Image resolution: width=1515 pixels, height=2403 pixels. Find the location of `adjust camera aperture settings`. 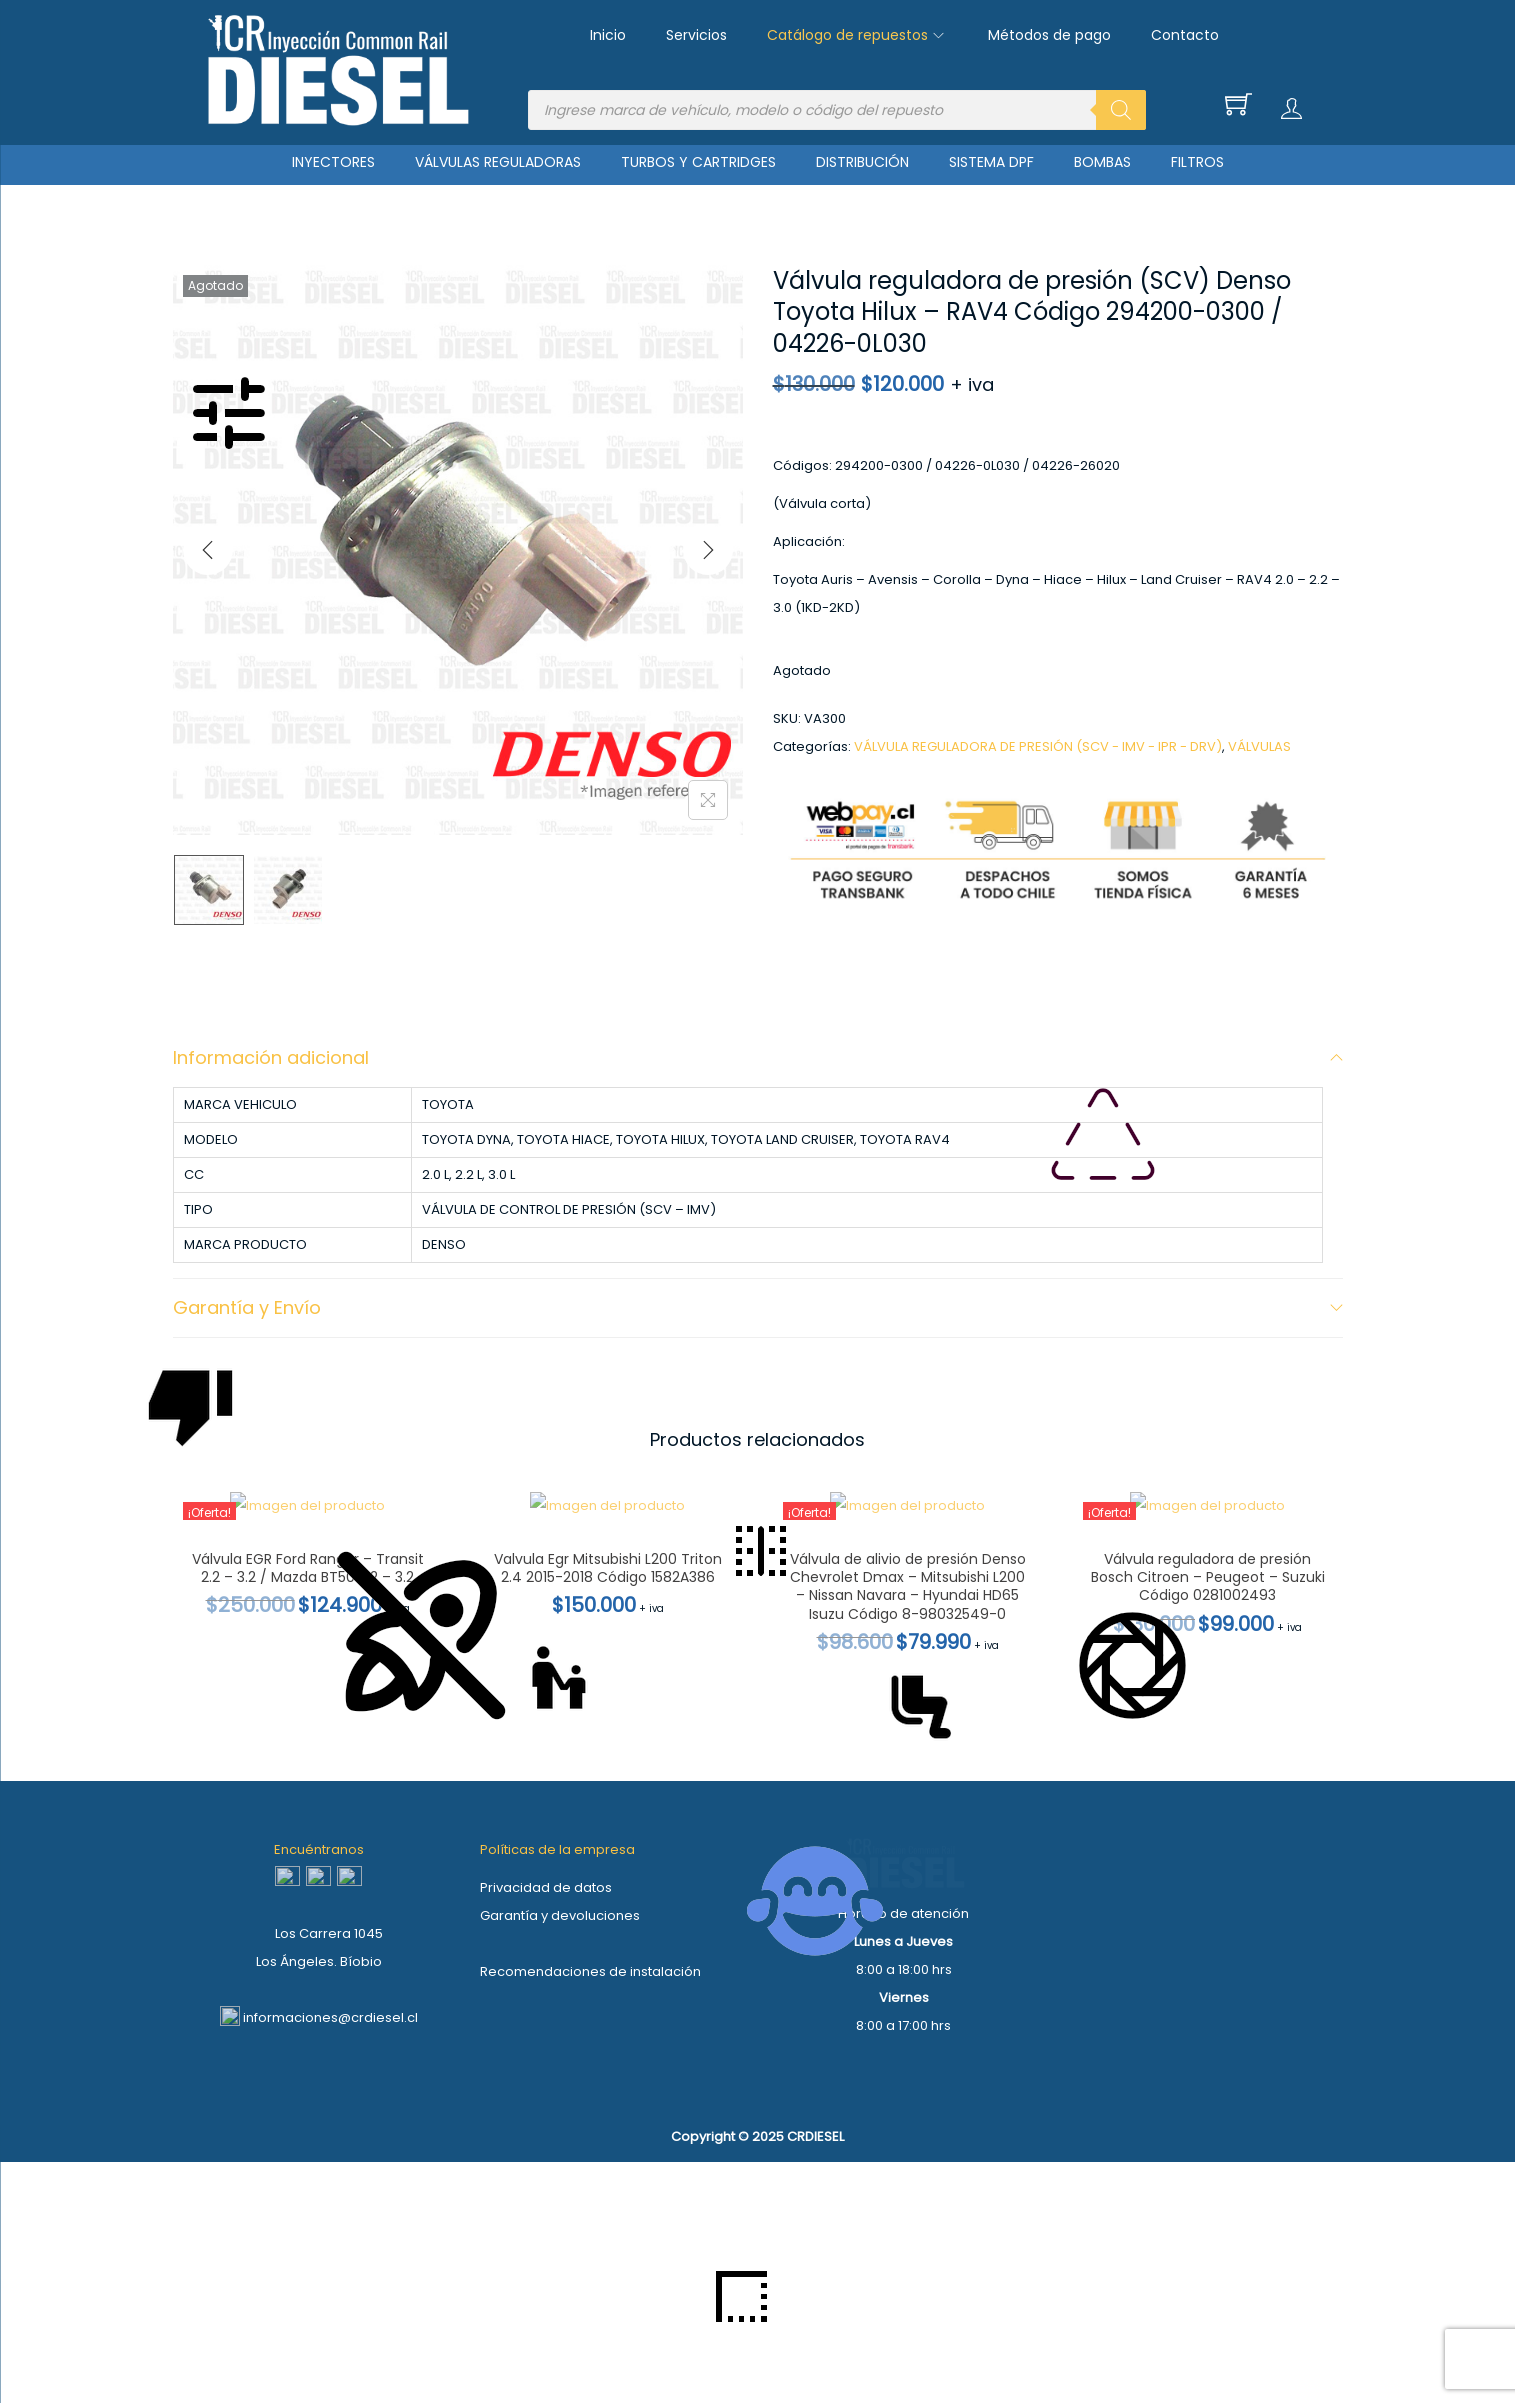

adjust camera aperture settings is located at coordinates (1132, 1665).